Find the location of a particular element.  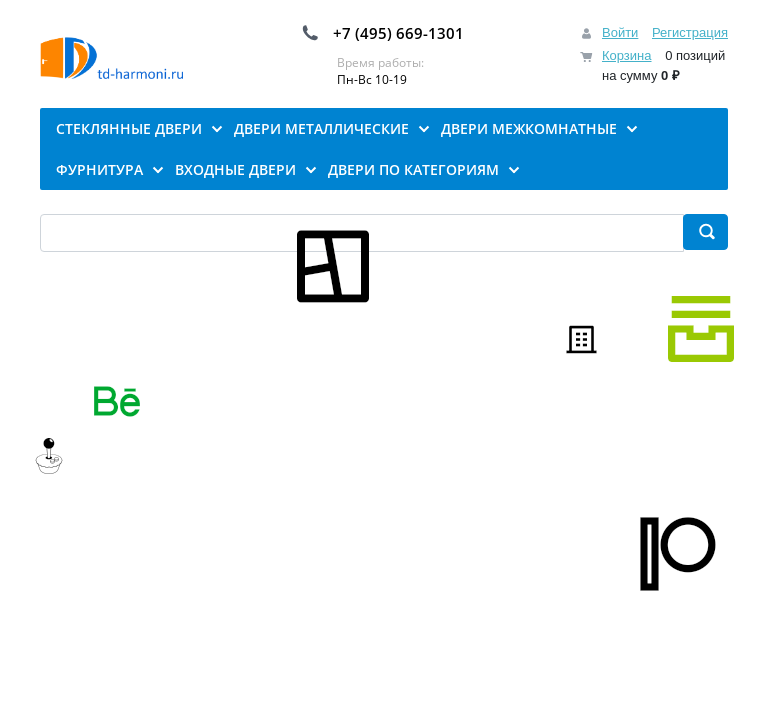

access archived files or documents is located at coordinates (701, 329).